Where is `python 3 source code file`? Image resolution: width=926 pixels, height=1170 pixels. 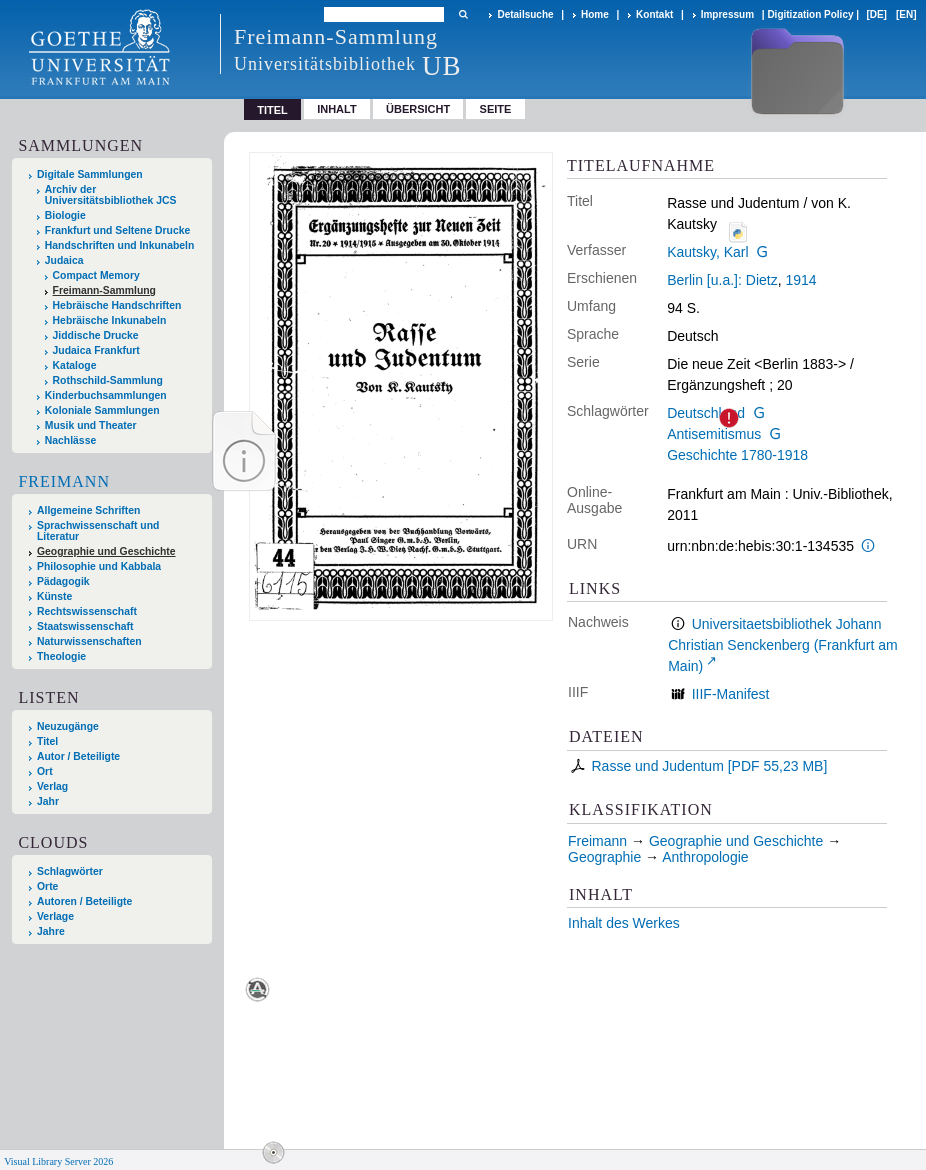 python 3 source code file is located at coordinates (738, 232).